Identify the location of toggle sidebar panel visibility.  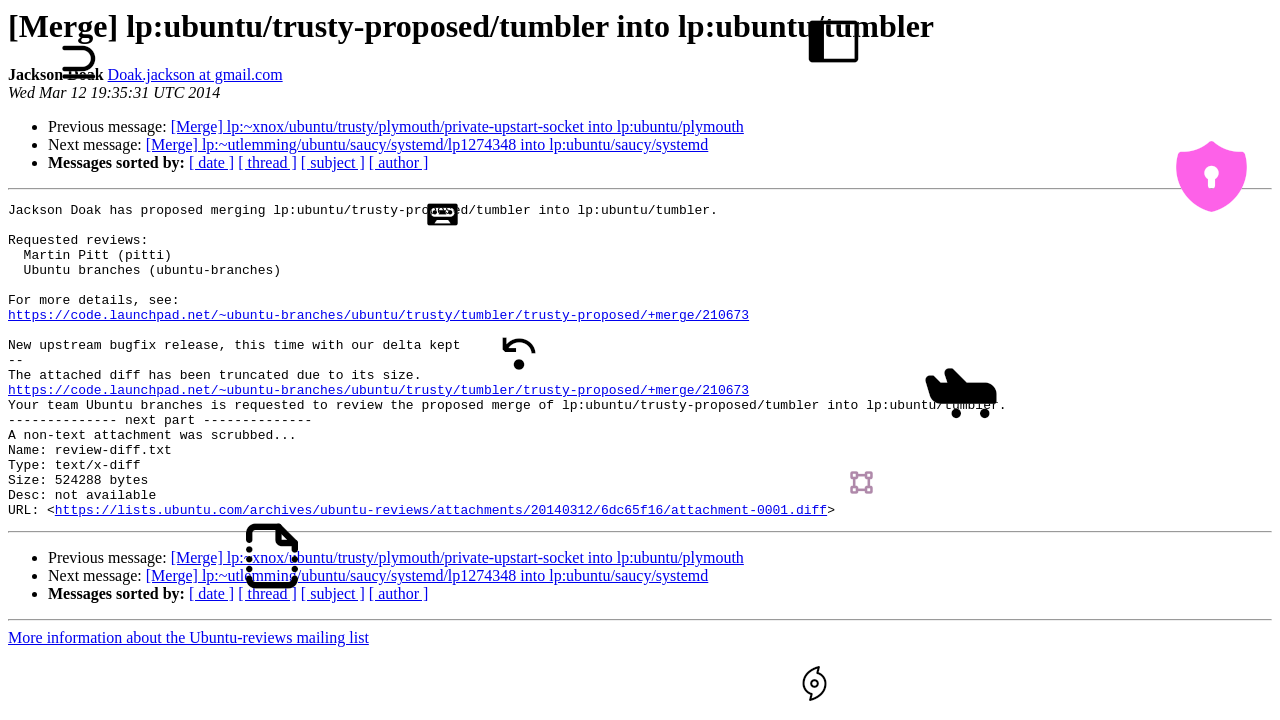
(833, 41).